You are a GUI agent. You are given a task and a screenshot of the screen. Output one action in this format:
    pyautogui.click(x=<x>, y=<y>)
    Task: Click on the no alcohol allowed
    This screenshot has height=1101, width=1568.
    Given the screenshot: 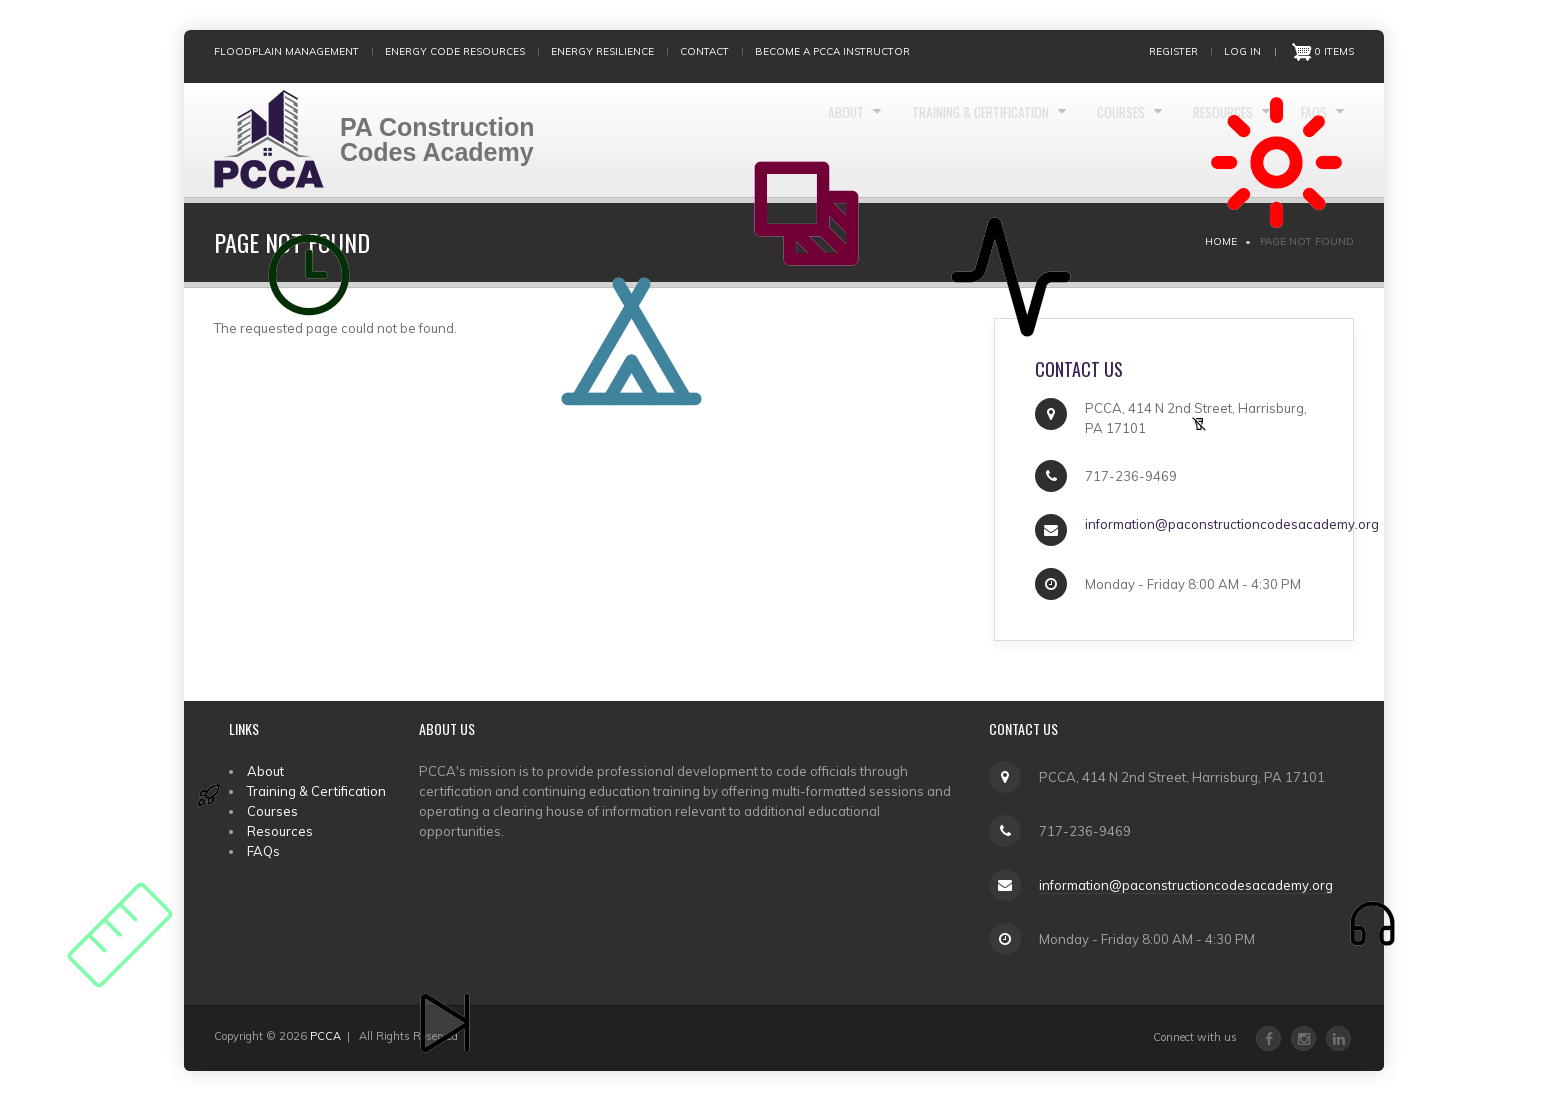 What is the action you would take?
    pyautogui.click(x=1199, y=424)
    